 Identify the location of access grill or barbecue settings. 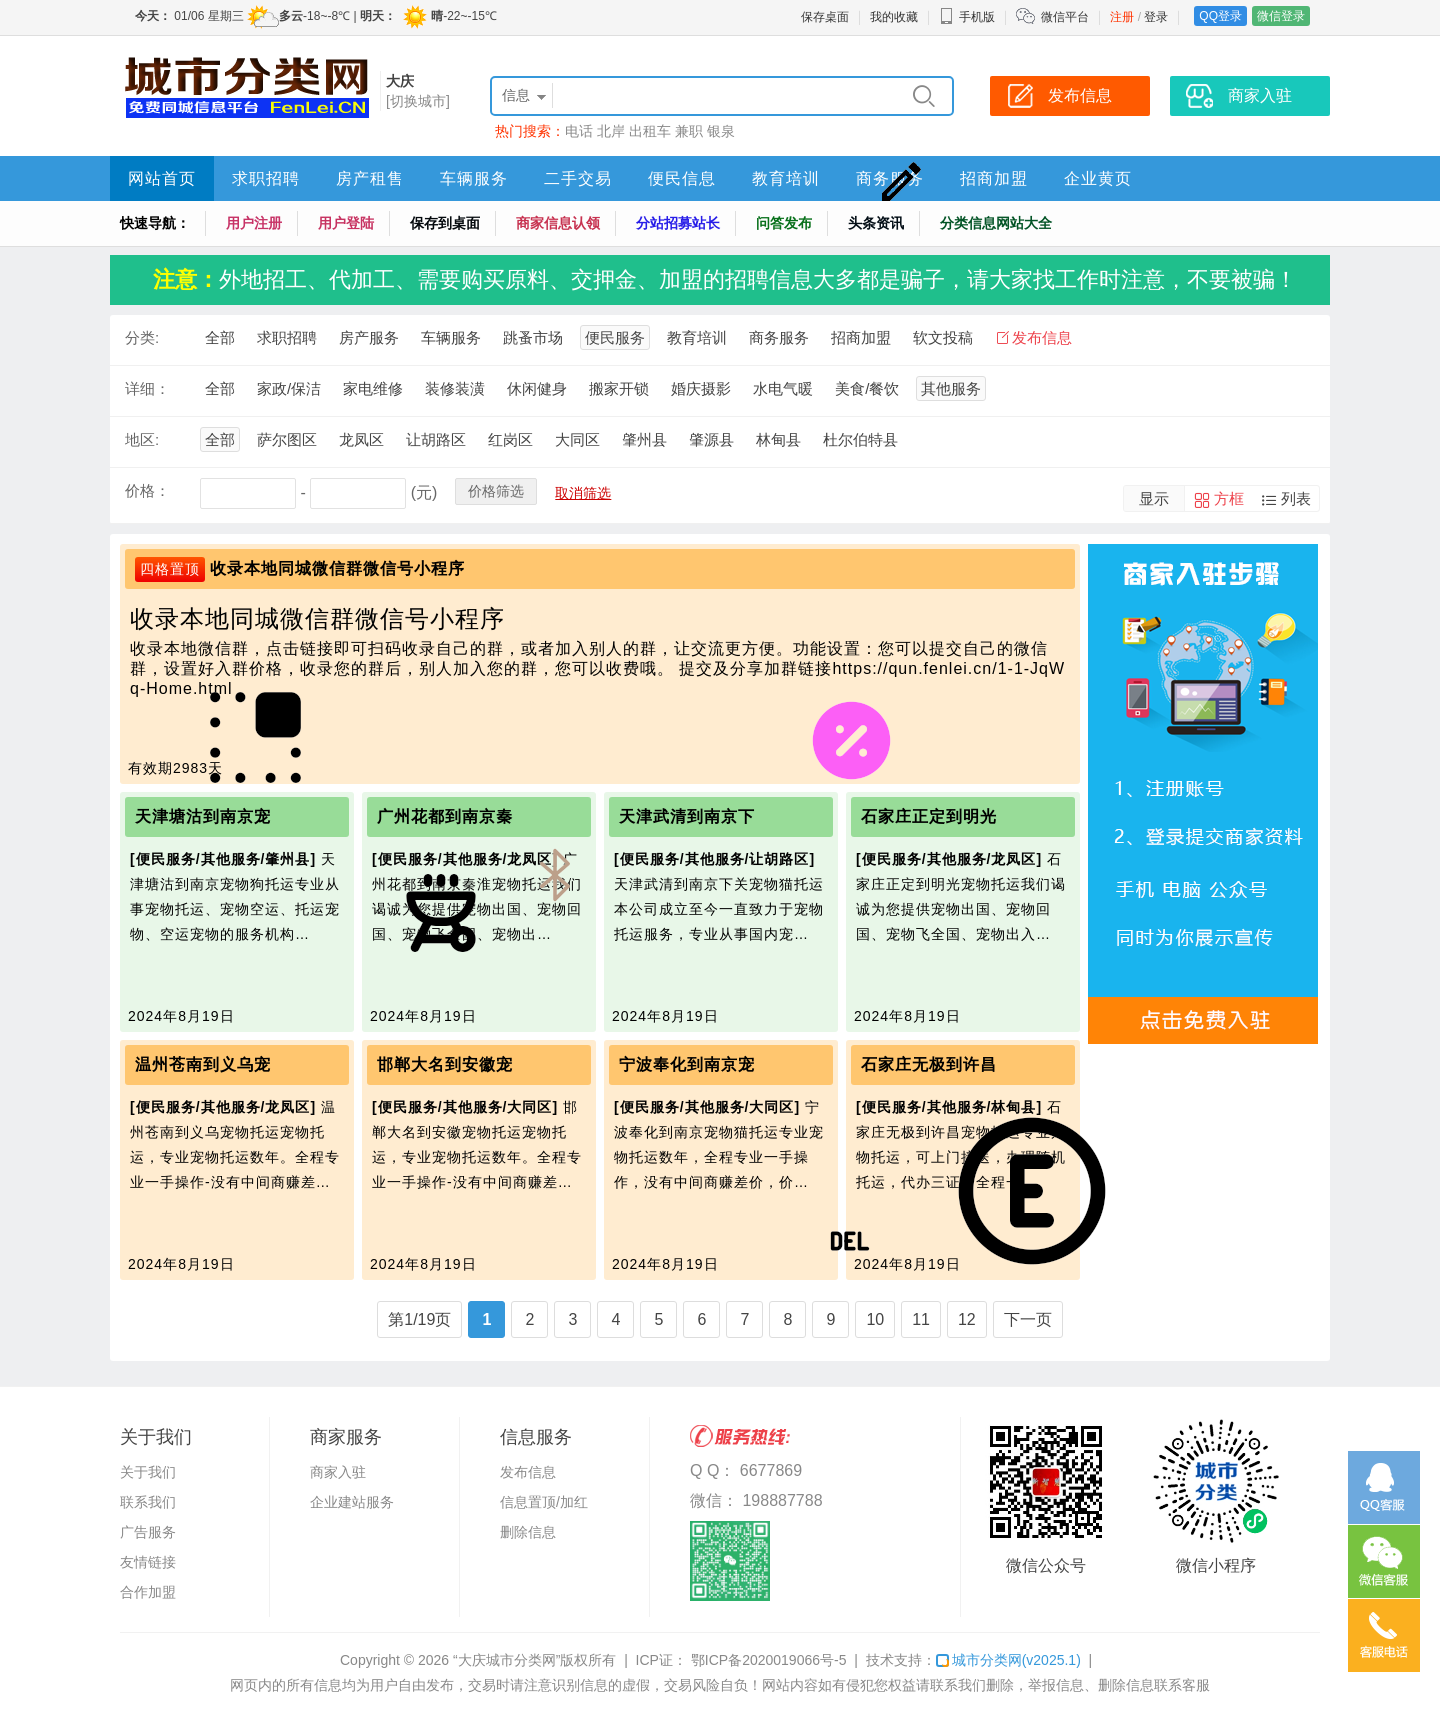
(441, 913).